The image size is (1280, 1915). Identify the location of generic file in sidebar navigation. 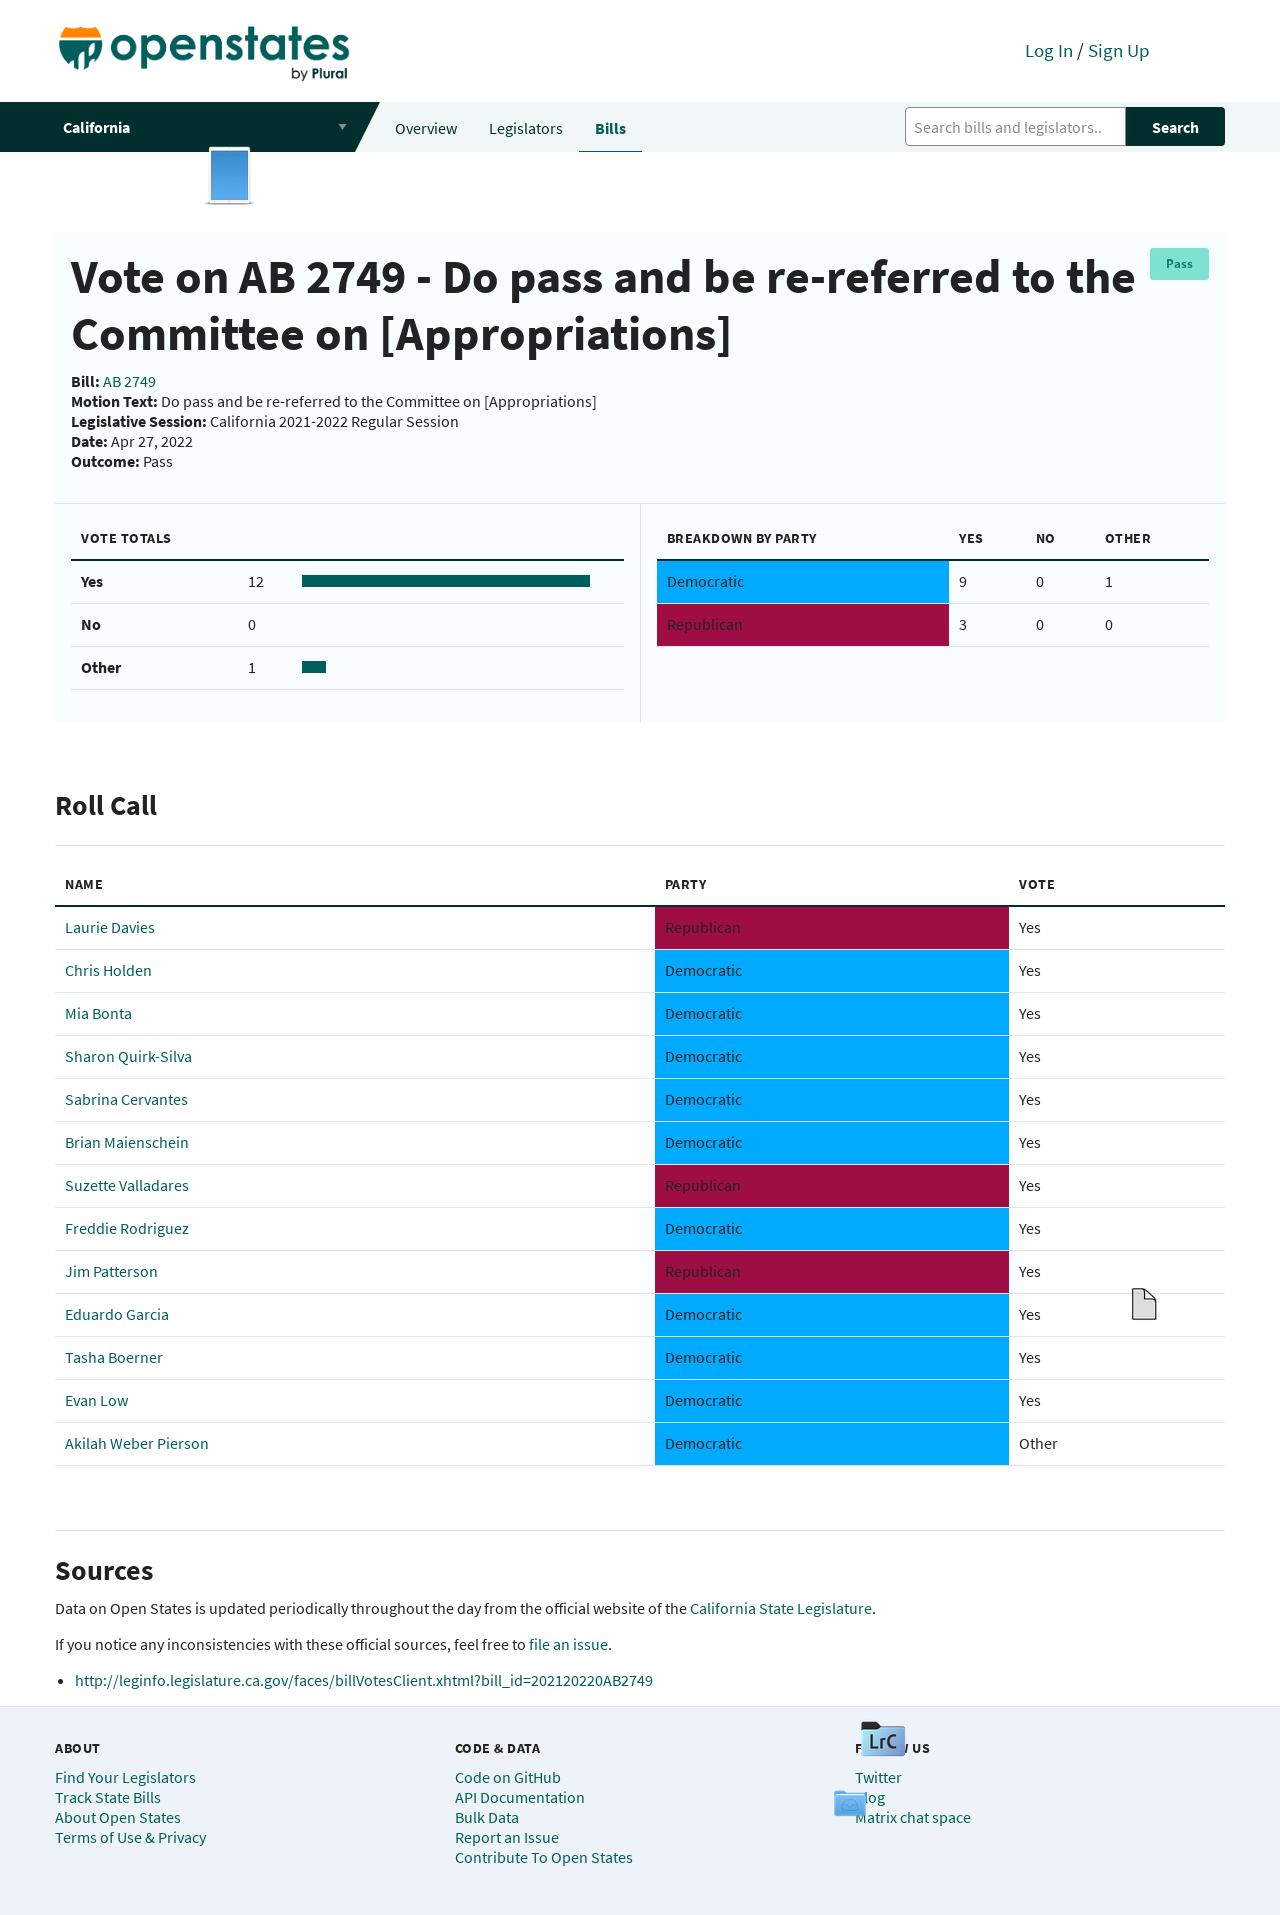
(1144, 1304).